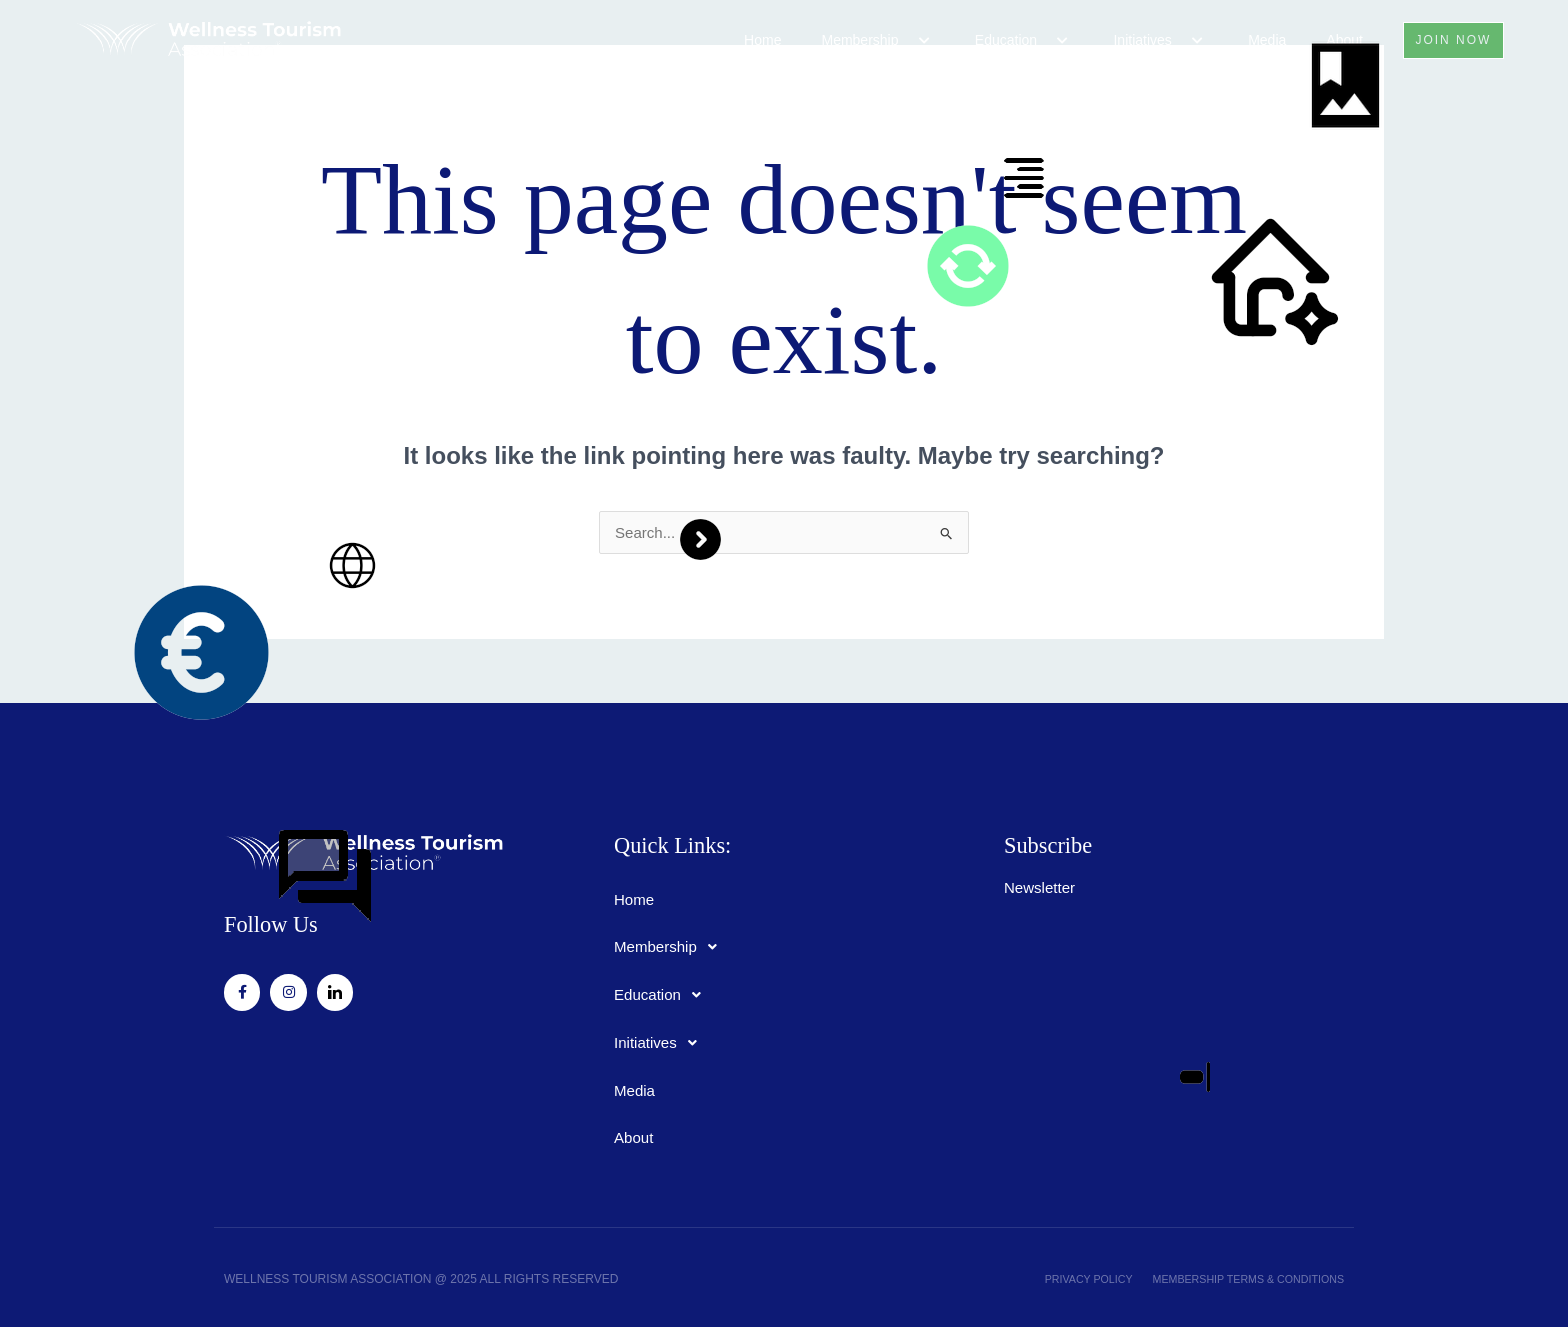 The height and width of the screenshot is (1327, 1568). I want to click on align text to the right, so click(1024, 178).